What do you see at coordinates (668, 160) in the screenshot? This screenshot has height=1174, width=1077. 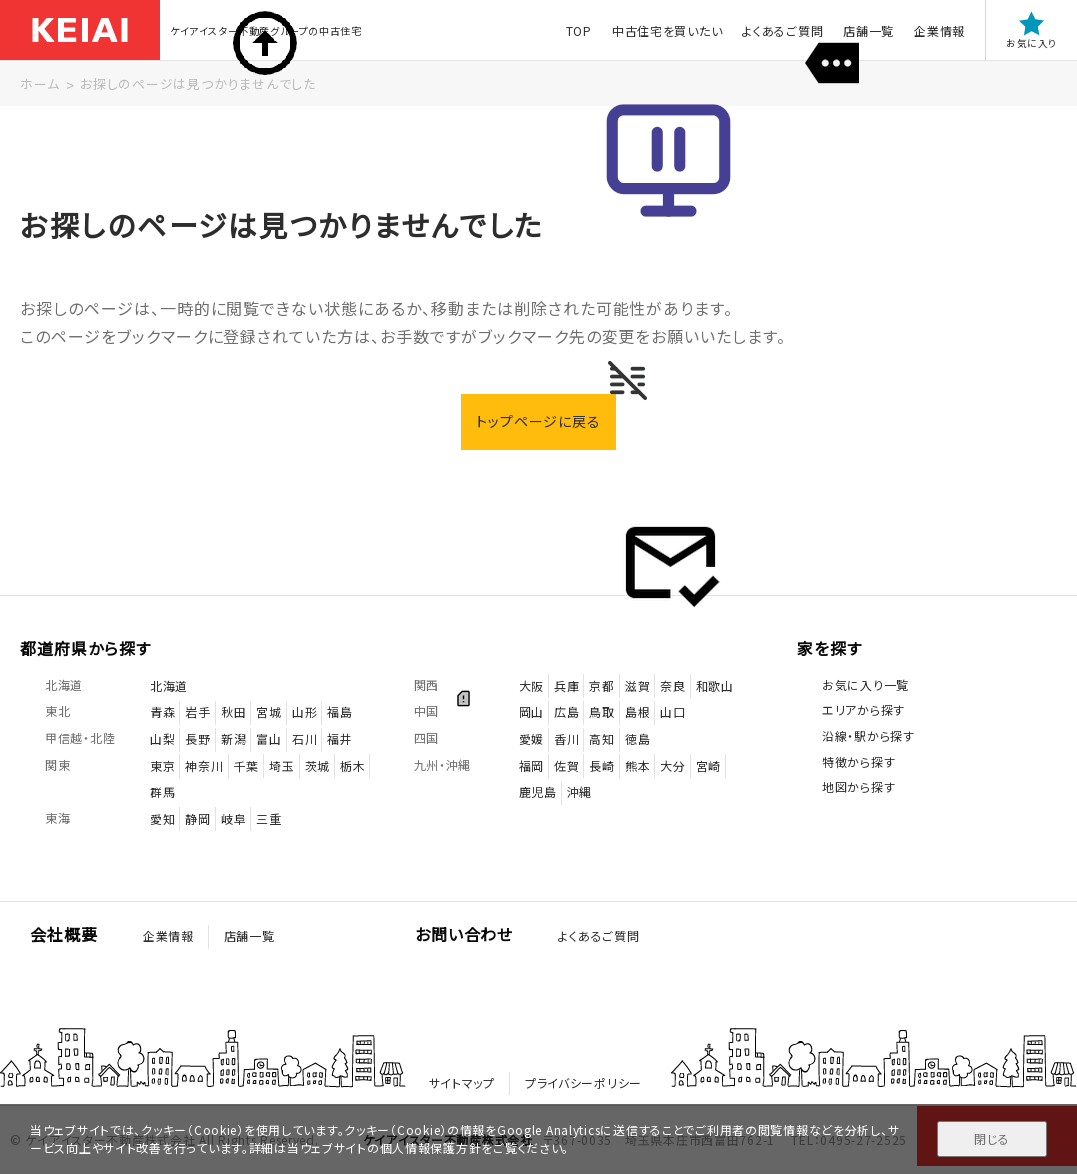 I see `pause media playback on monitor` at bounding box center [668, 160].